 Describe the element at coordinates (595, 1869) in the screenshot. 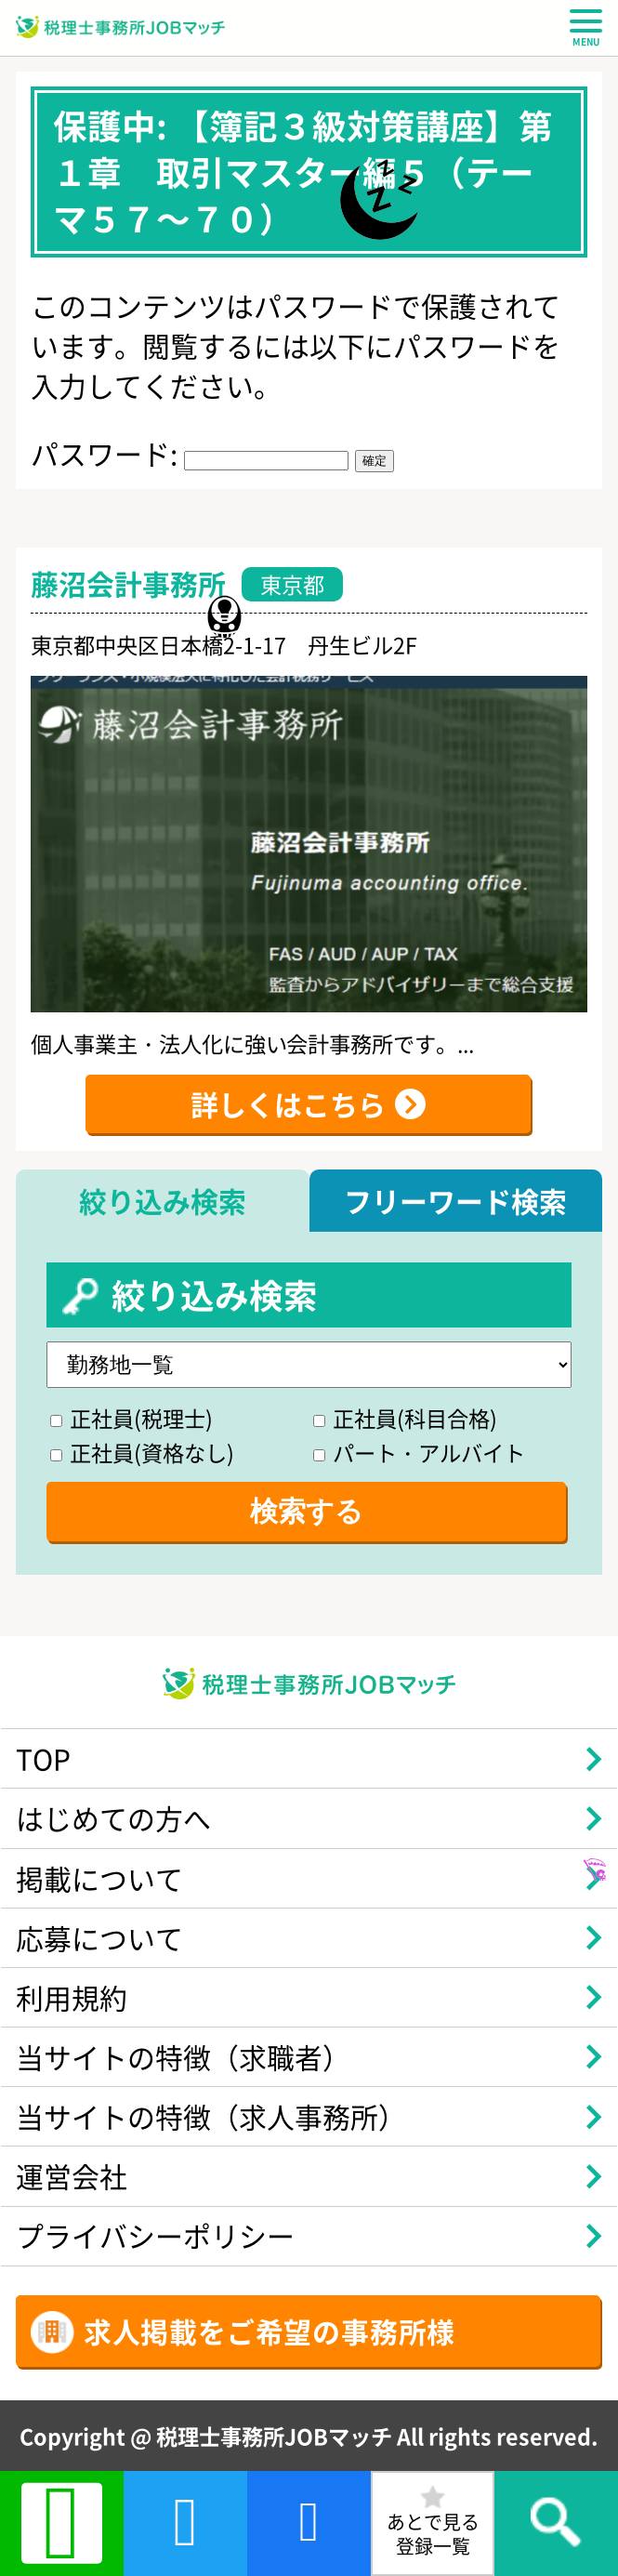

I see `death or game over state indicator` at that location.